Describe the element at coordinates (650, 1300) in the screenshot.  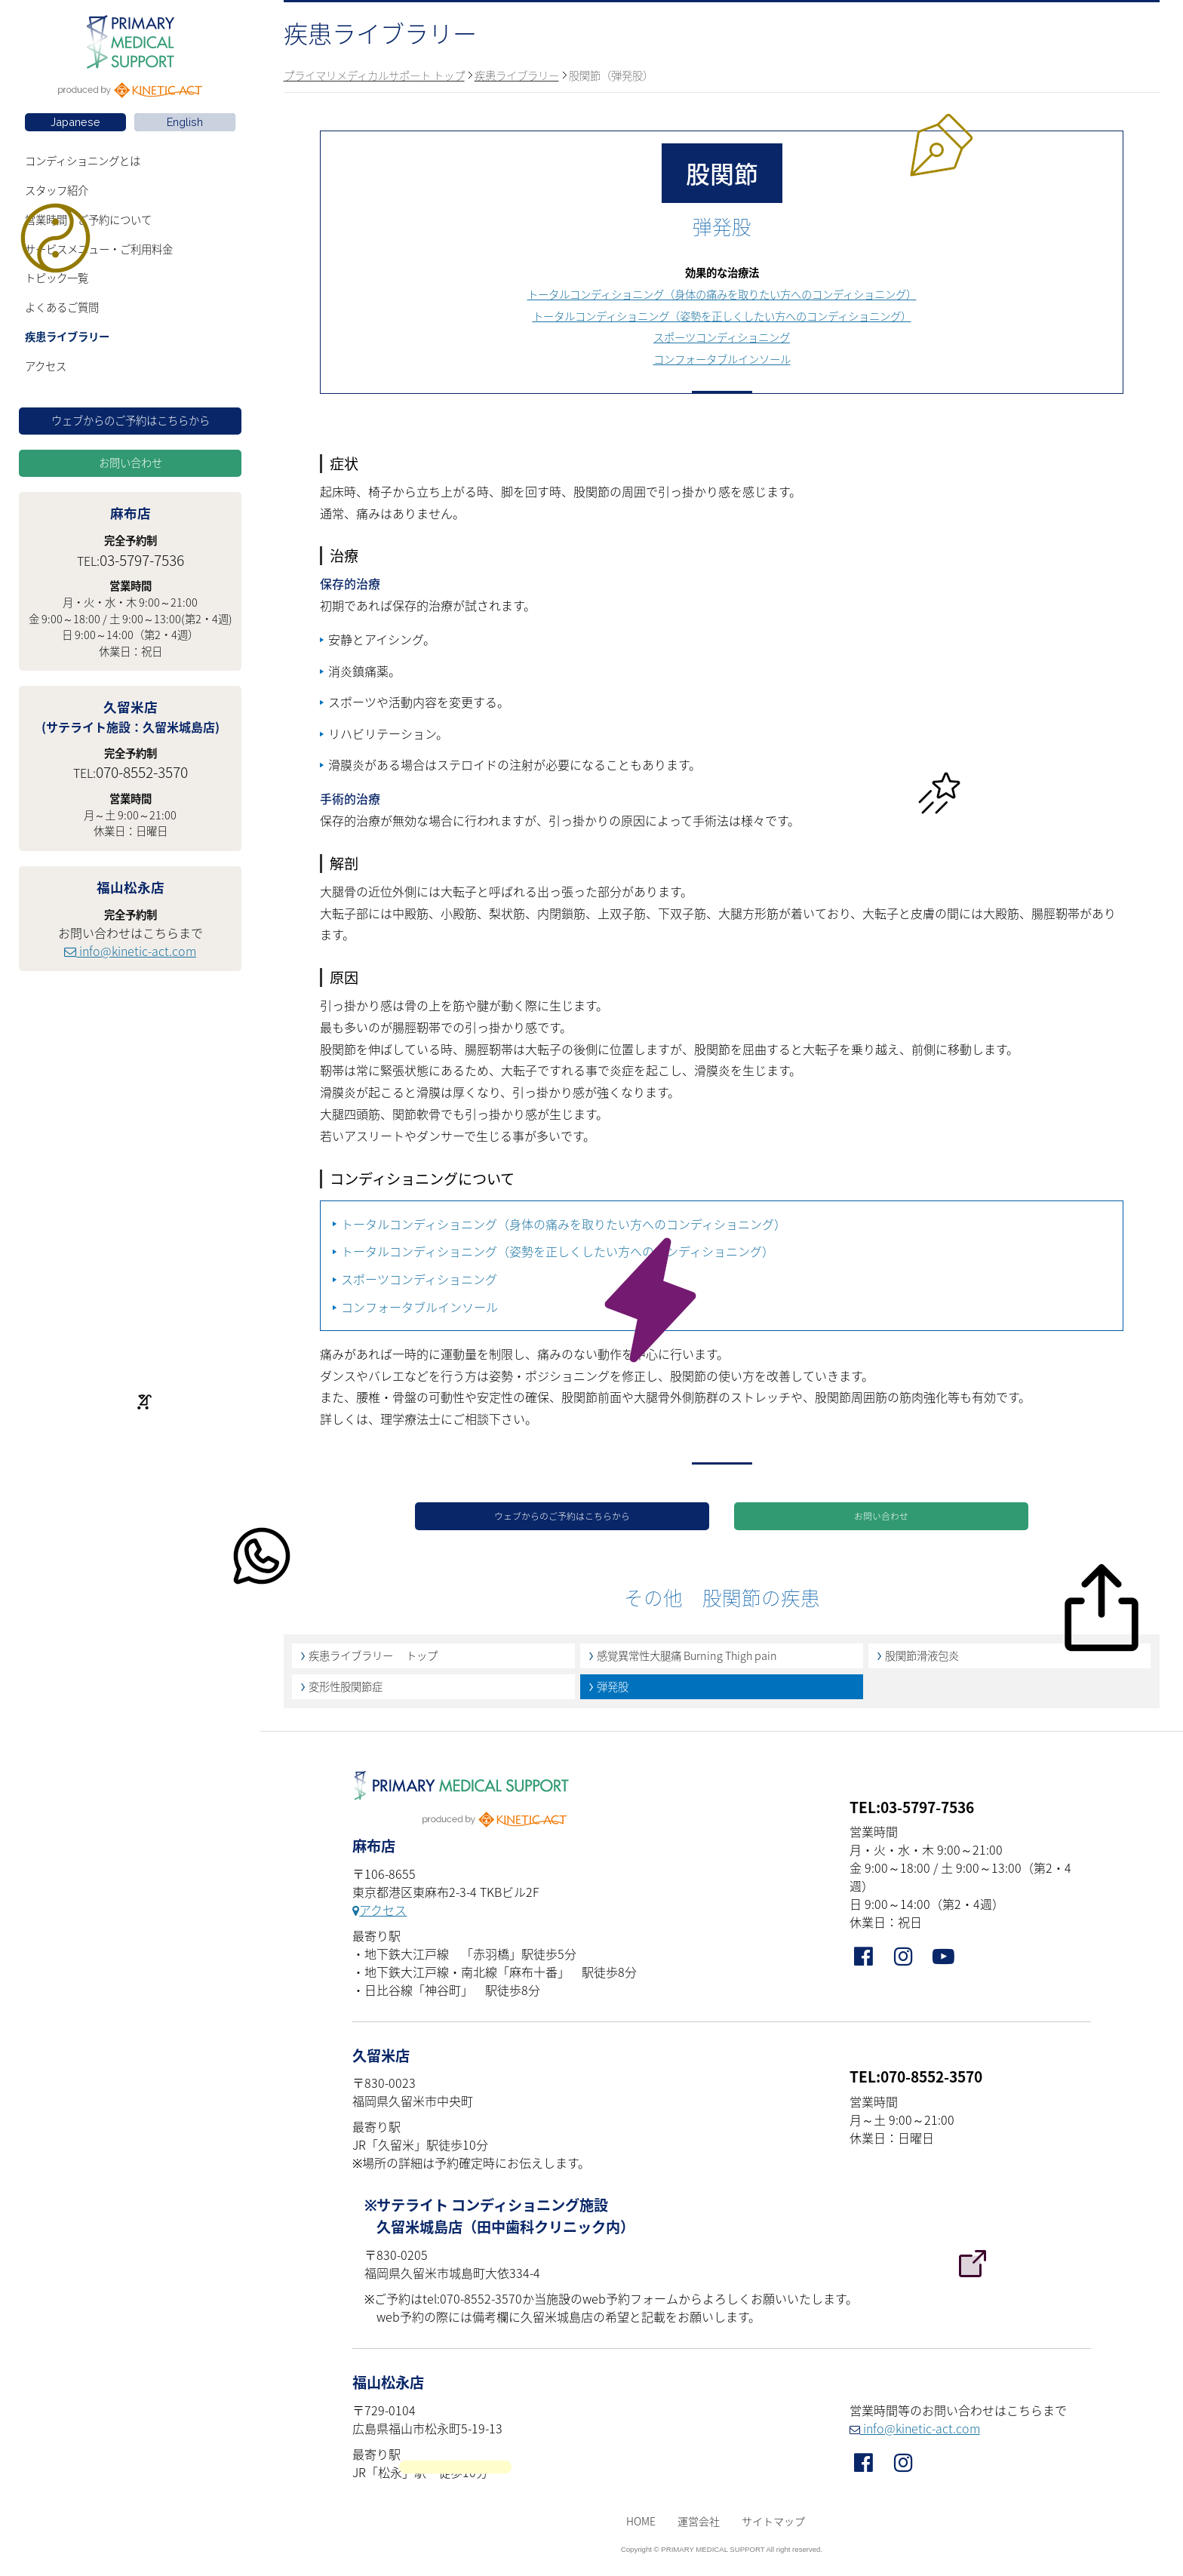
I see `indicates fast or instant action` at that location.